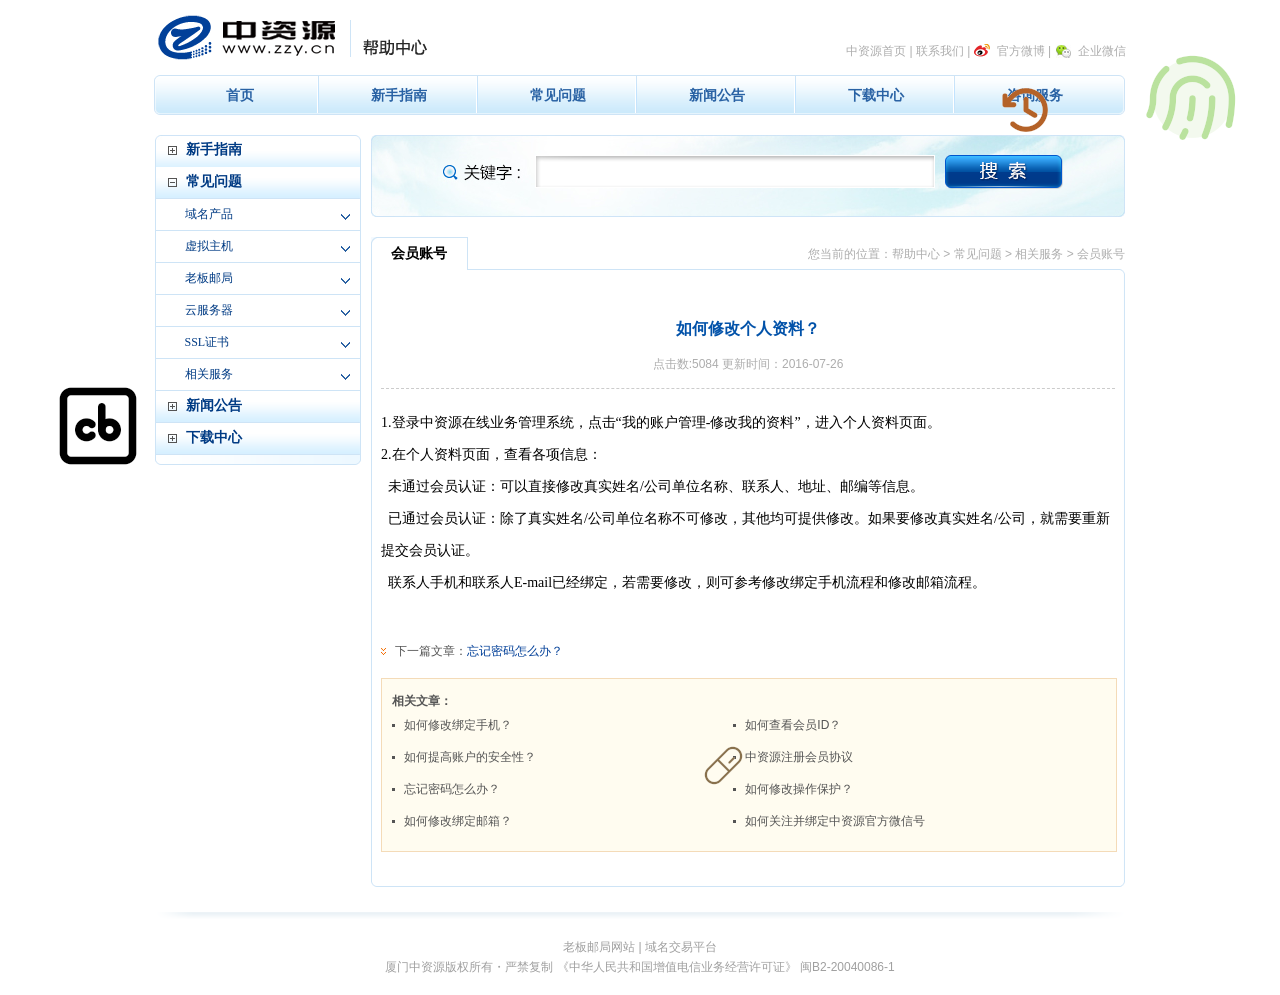  Describe the element at coordinates (98, 426) in the screenshot. I see `visit crunchbase company profile` at that location.